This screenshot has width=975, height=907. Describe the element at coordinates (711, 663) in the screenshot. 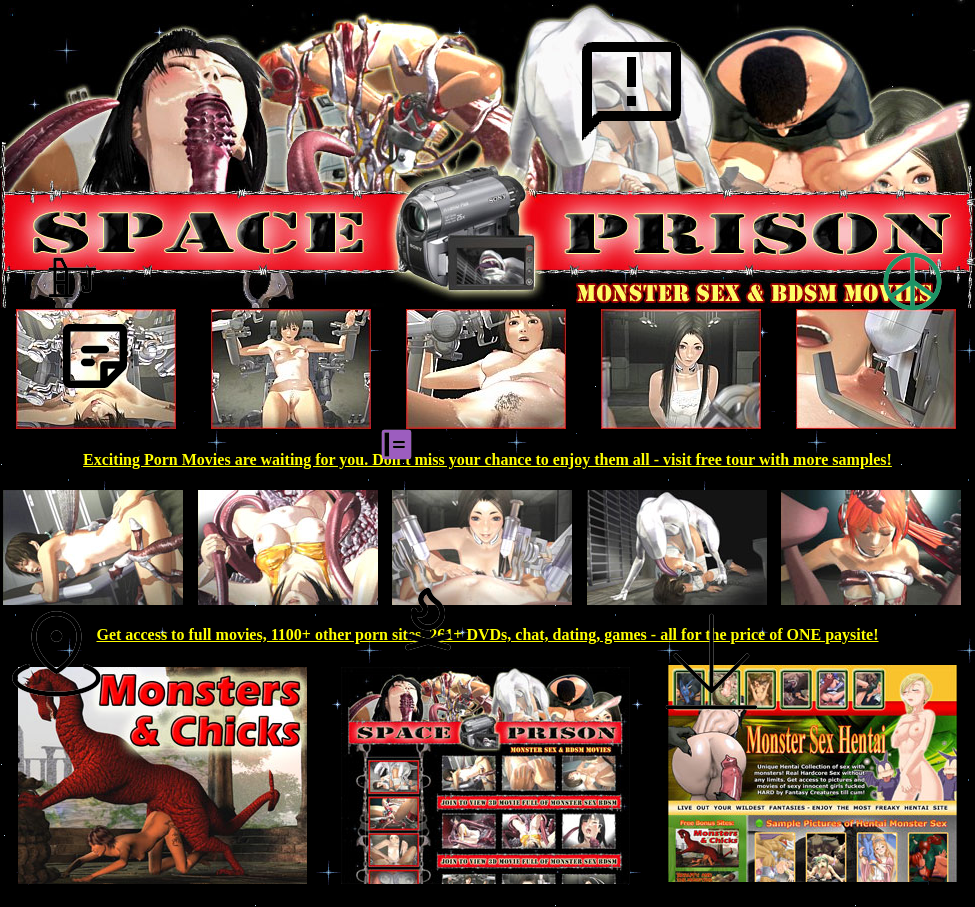

I see `download a file or document` at that location.